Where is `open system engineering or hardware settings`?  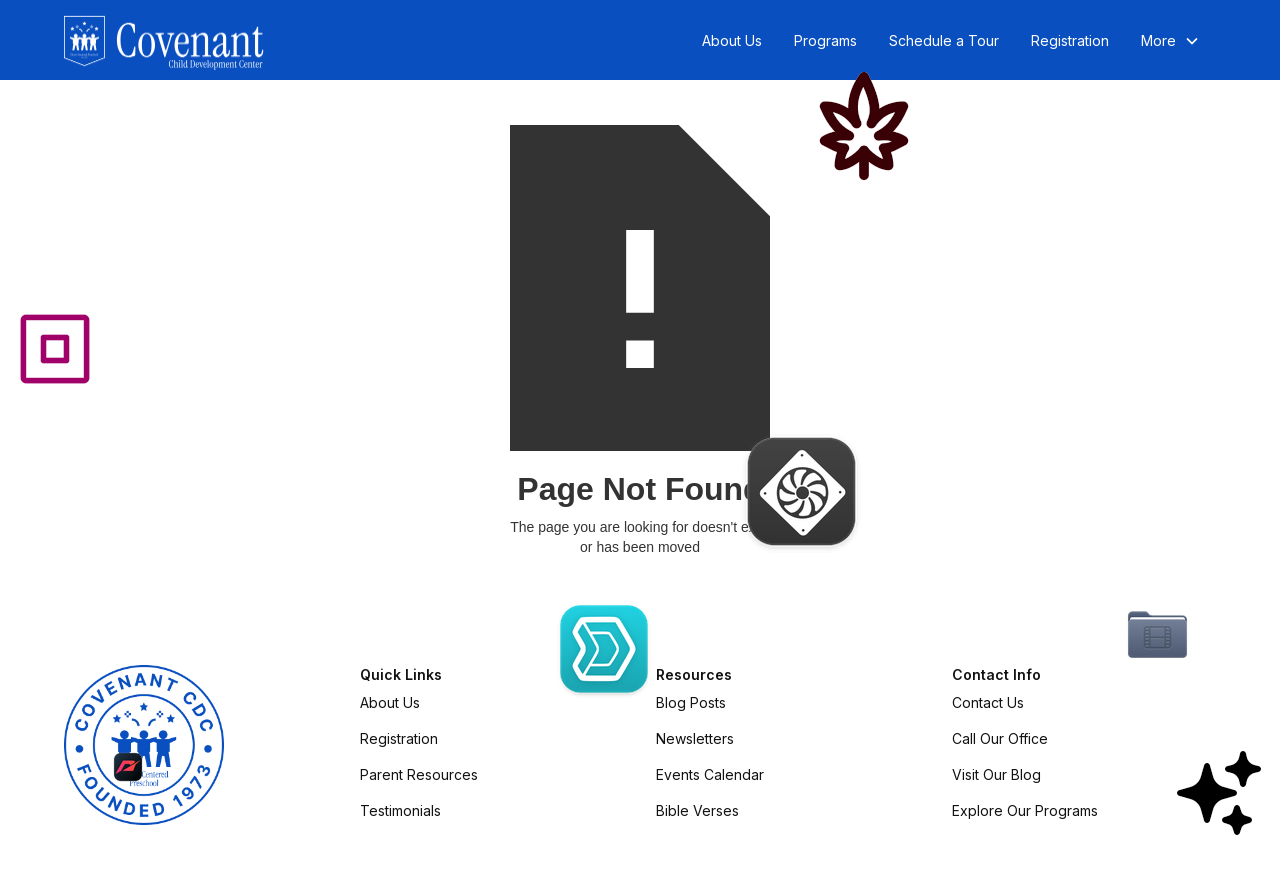
open system engineering or hardware settings is located at coordinates (801, 491).